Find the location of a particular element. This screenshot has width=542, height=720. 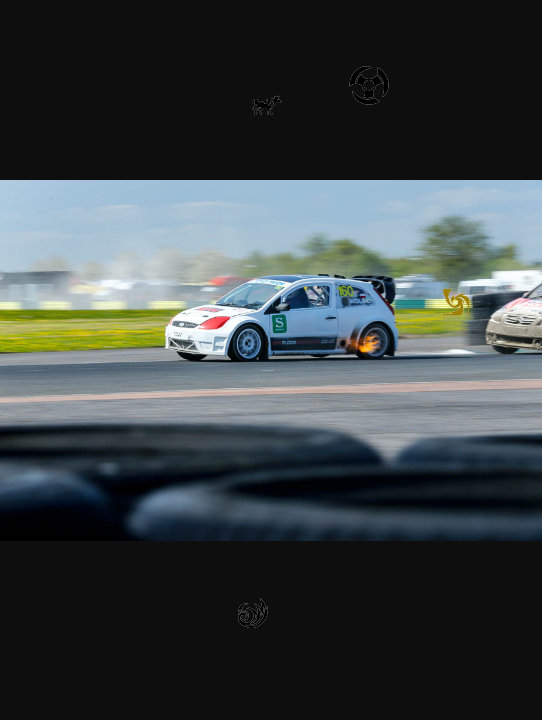

indicates wind or air-based ability in game is located at coordinates (456, 302).